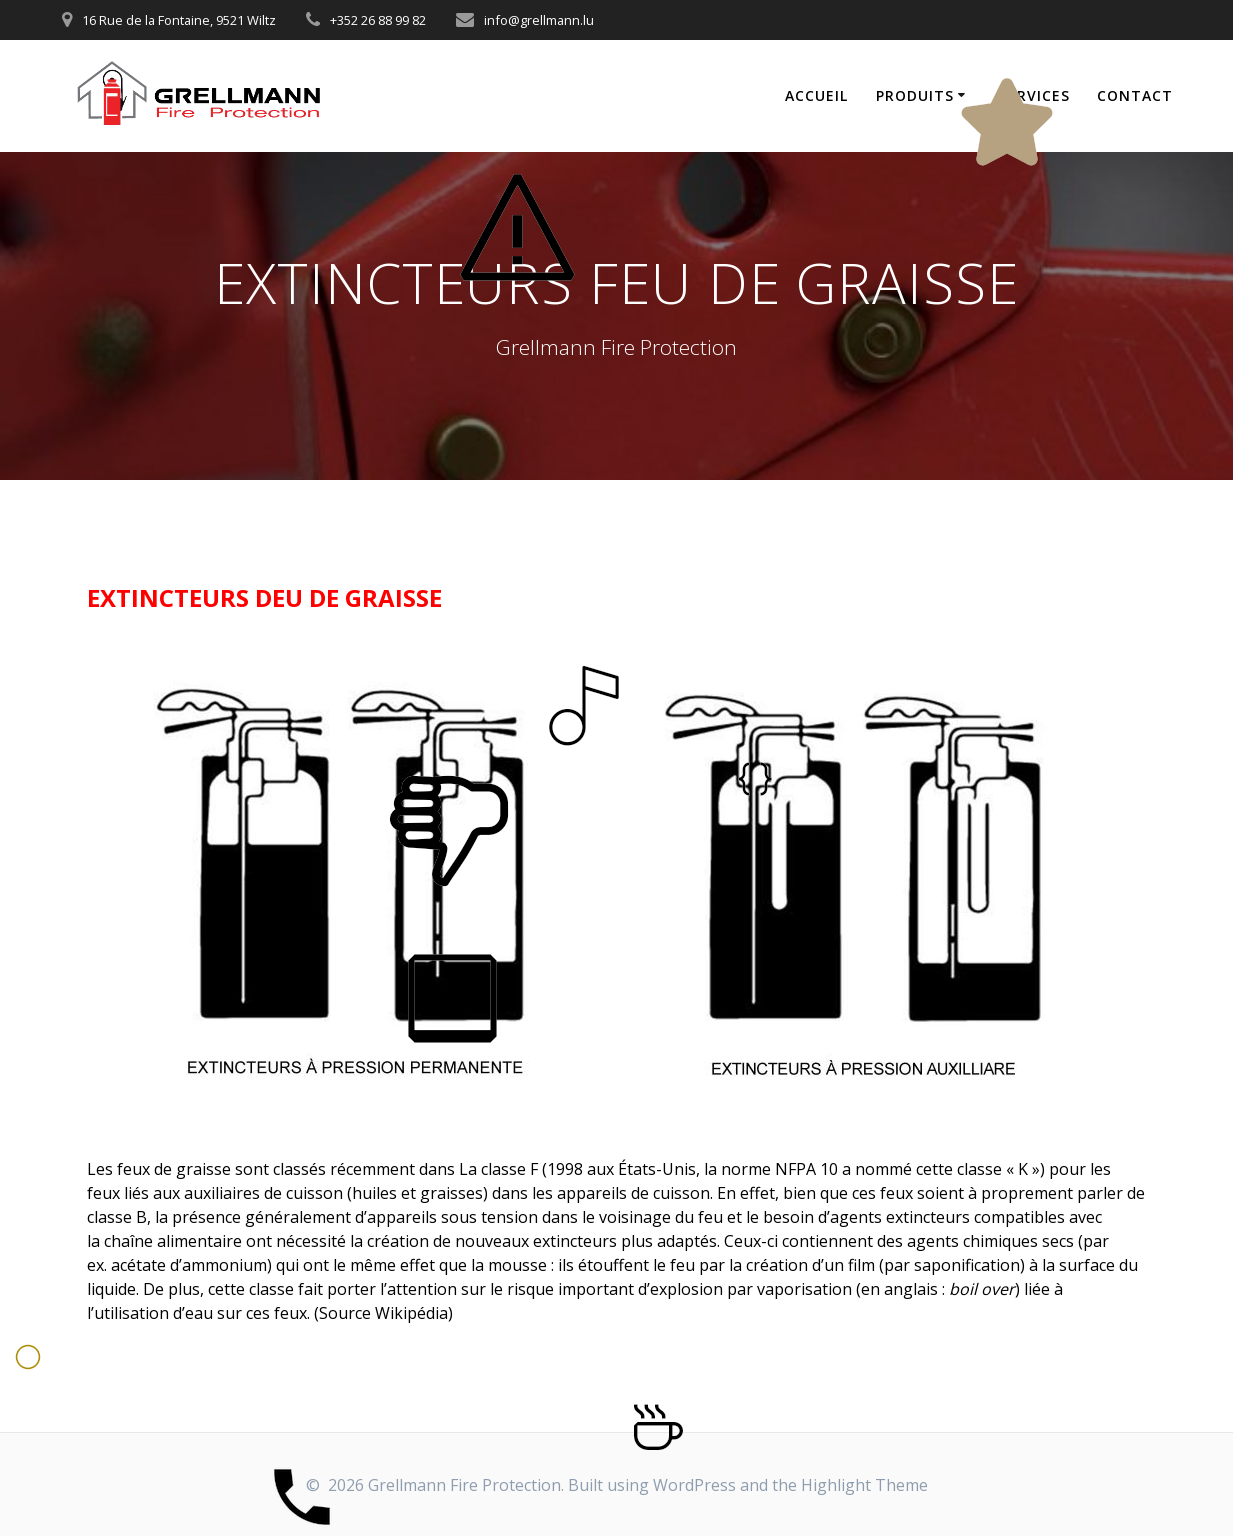 The image size is (1233, 1536). I want to click on make a phone call, so click(302, 1497).